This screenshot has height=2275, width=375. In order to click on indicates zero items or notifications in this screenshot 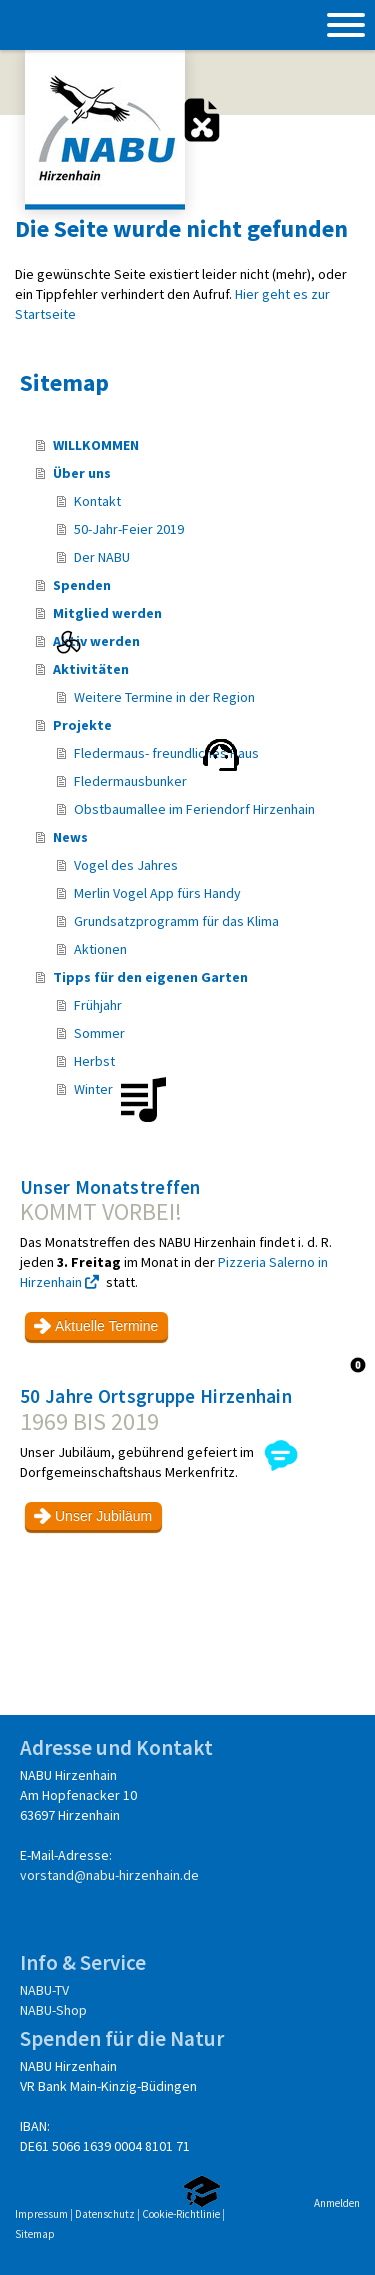, I will do `click(358, 1365)`.